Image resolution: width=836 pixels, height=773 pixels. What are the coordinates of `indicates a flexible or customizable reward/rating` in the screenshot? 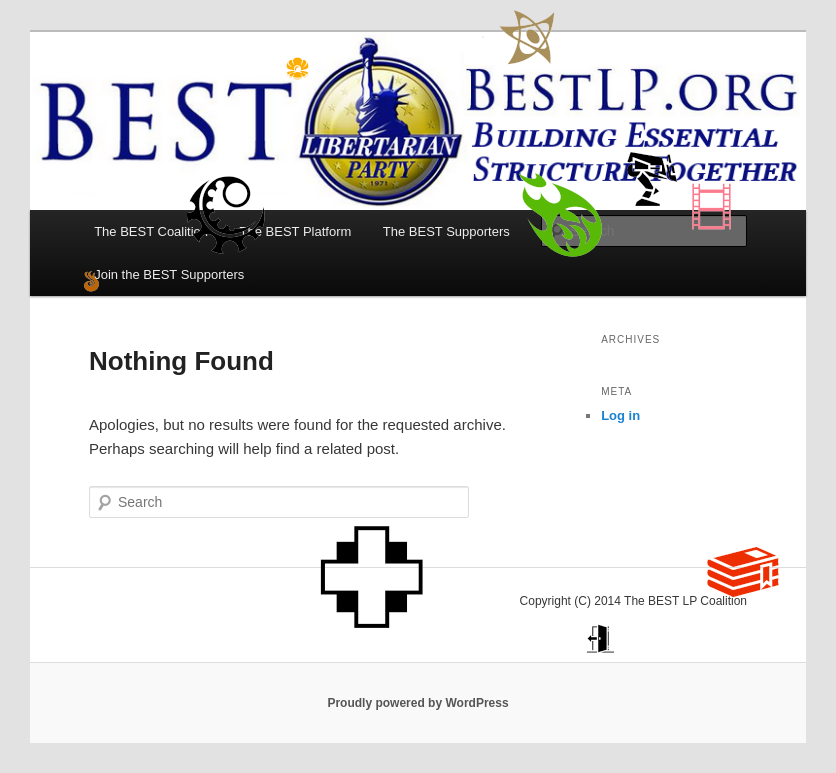 It's located at (526, 37).